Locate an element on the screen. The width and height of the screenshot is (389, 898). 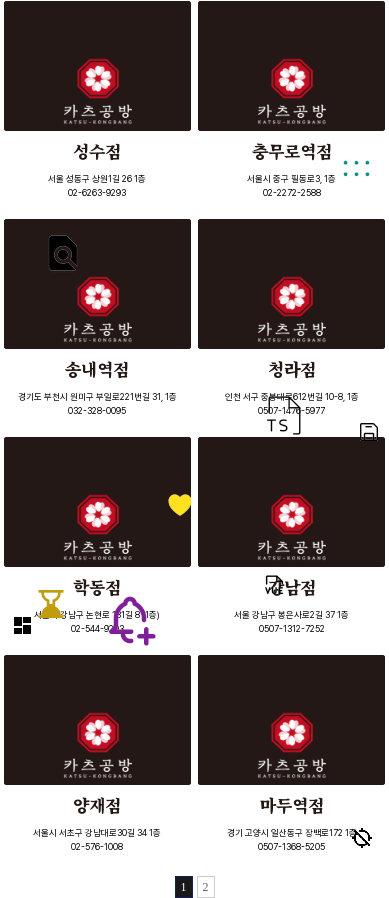
a Vue.js file in your project is located at coordinates (274, 585).